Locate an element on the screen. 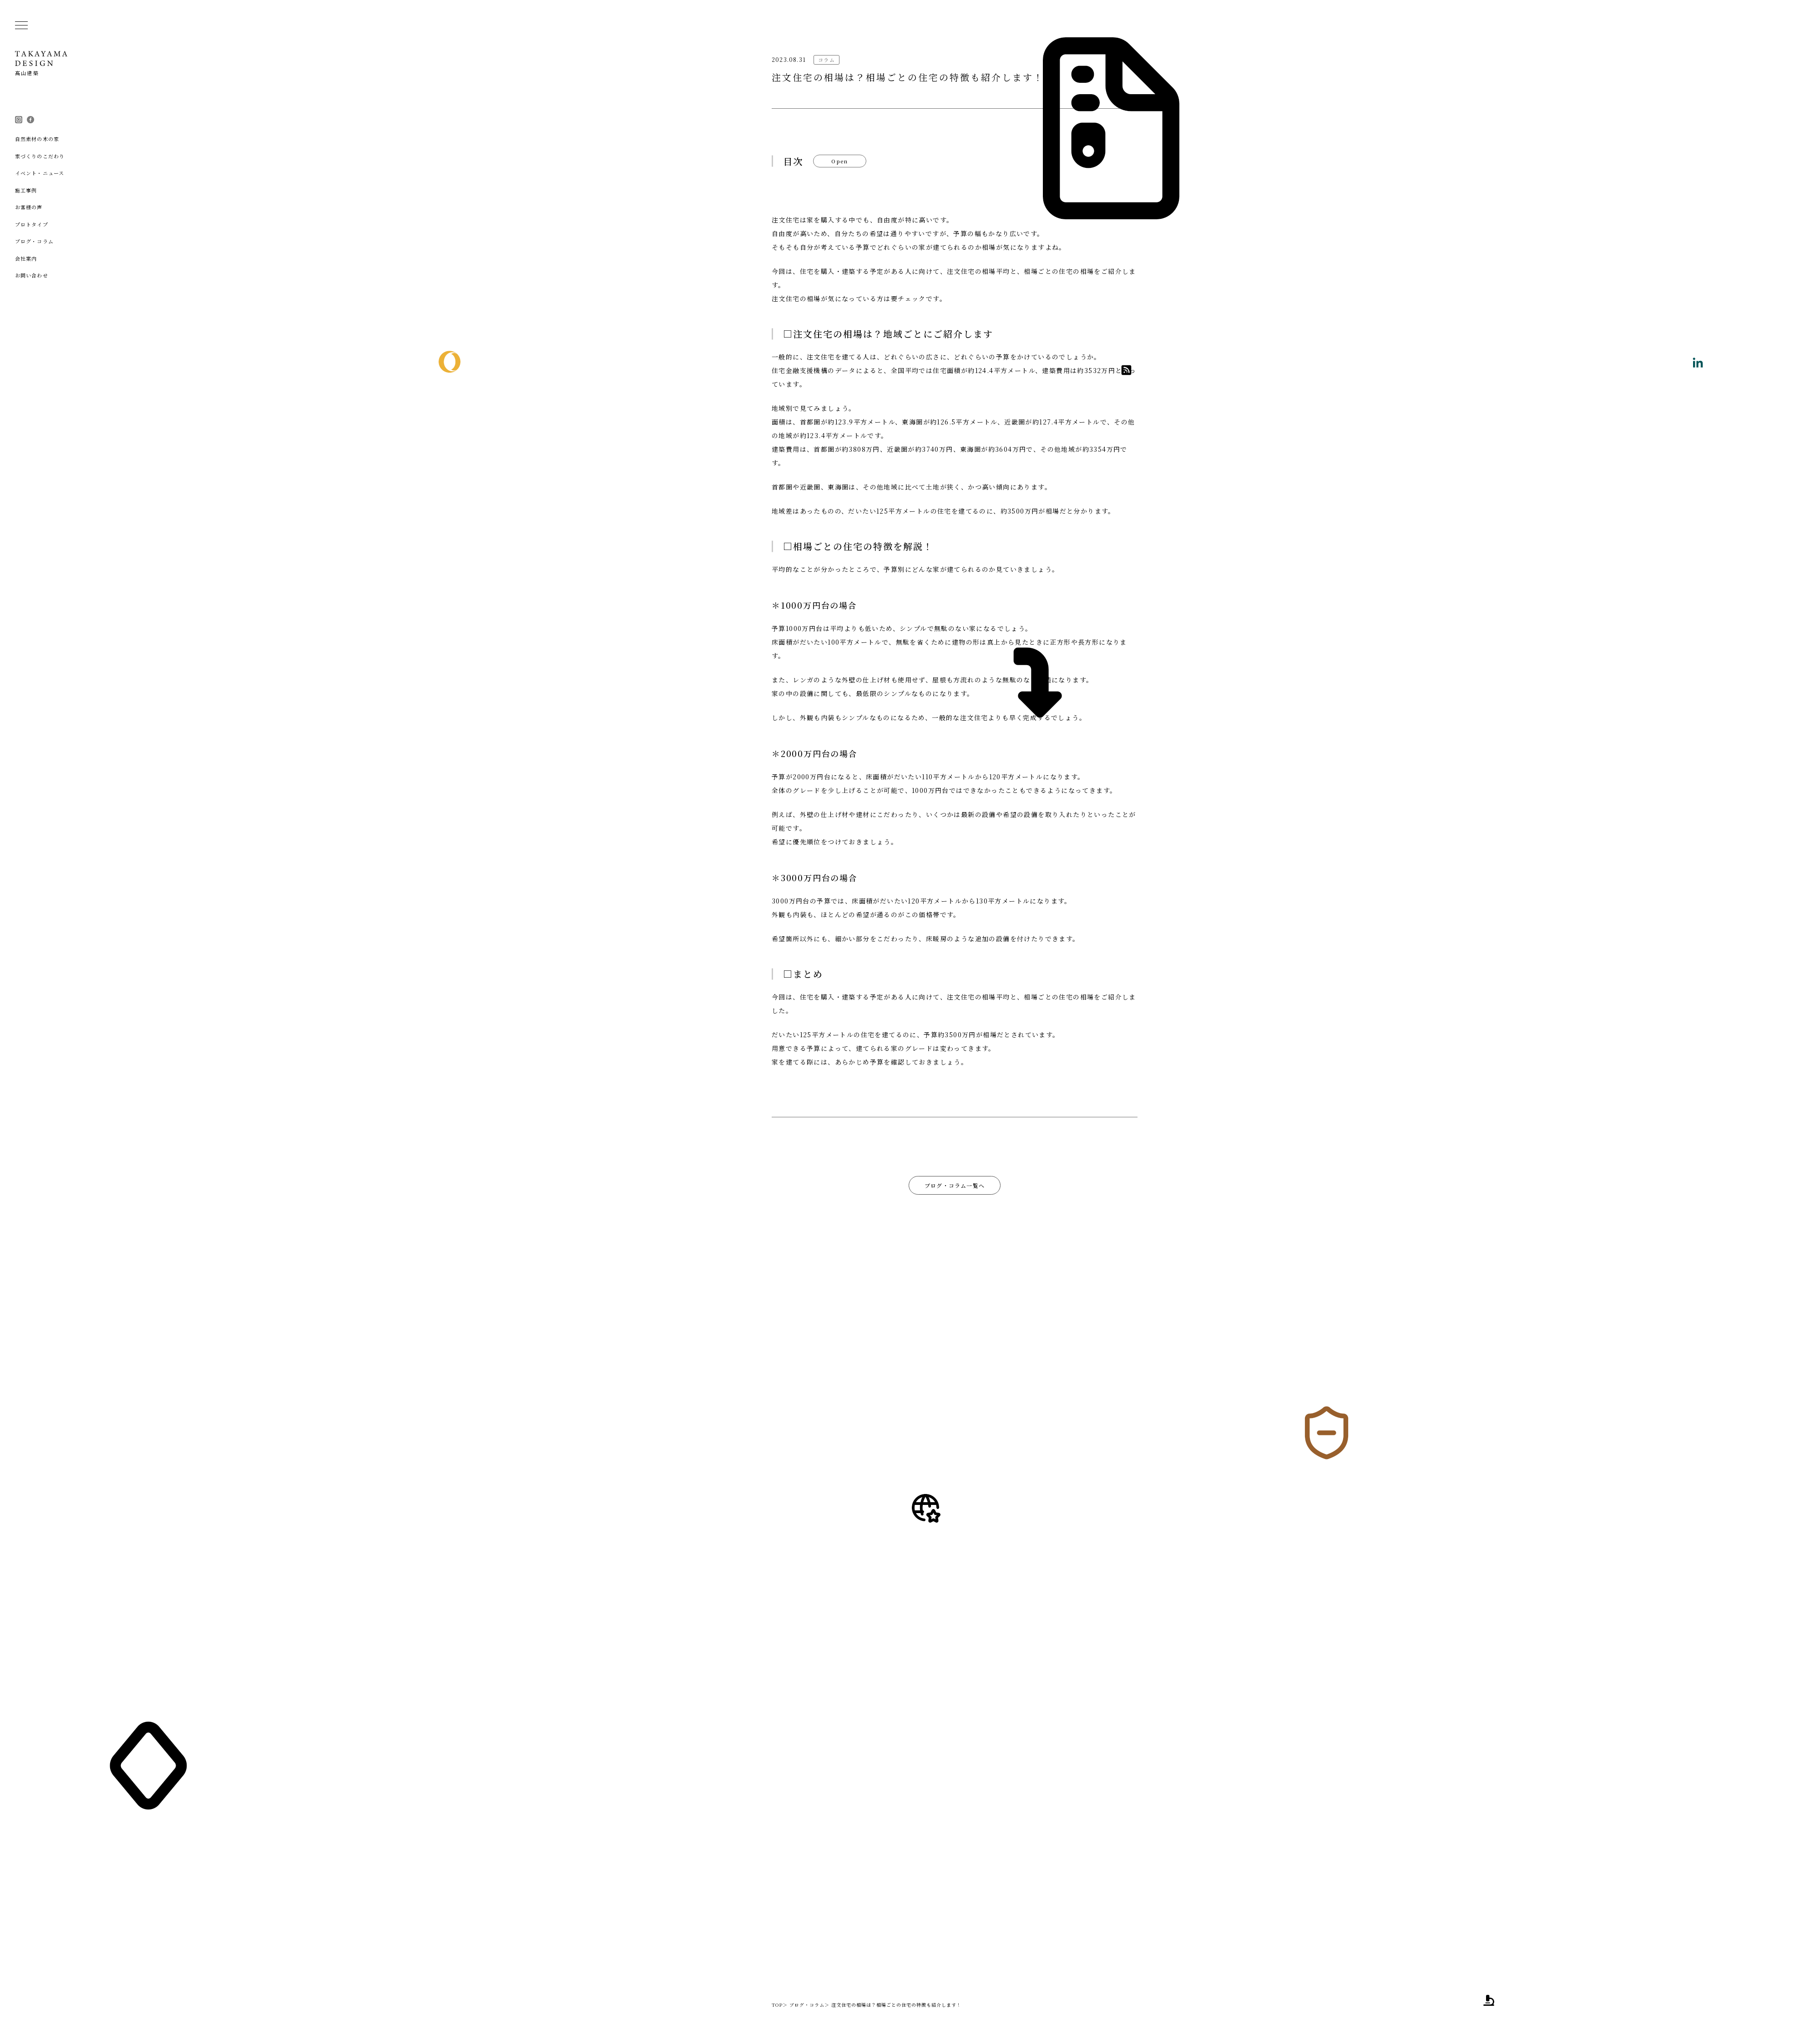 The height and width of the screenshot is (2034, 1820). open Opera browser is located at coordinates (450, 362).